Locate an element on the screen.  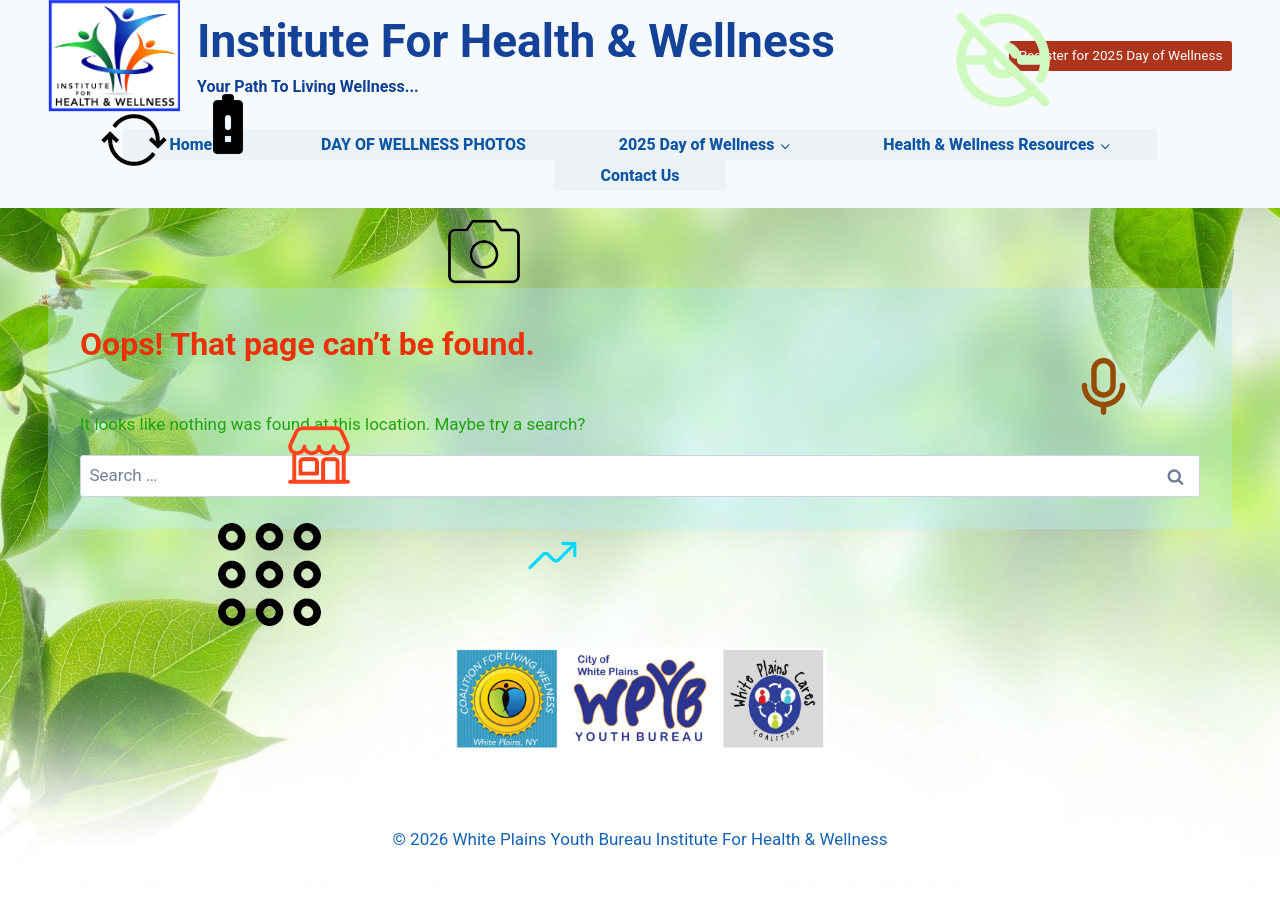
indicates low battery warning is located at coordinates (228, 124).